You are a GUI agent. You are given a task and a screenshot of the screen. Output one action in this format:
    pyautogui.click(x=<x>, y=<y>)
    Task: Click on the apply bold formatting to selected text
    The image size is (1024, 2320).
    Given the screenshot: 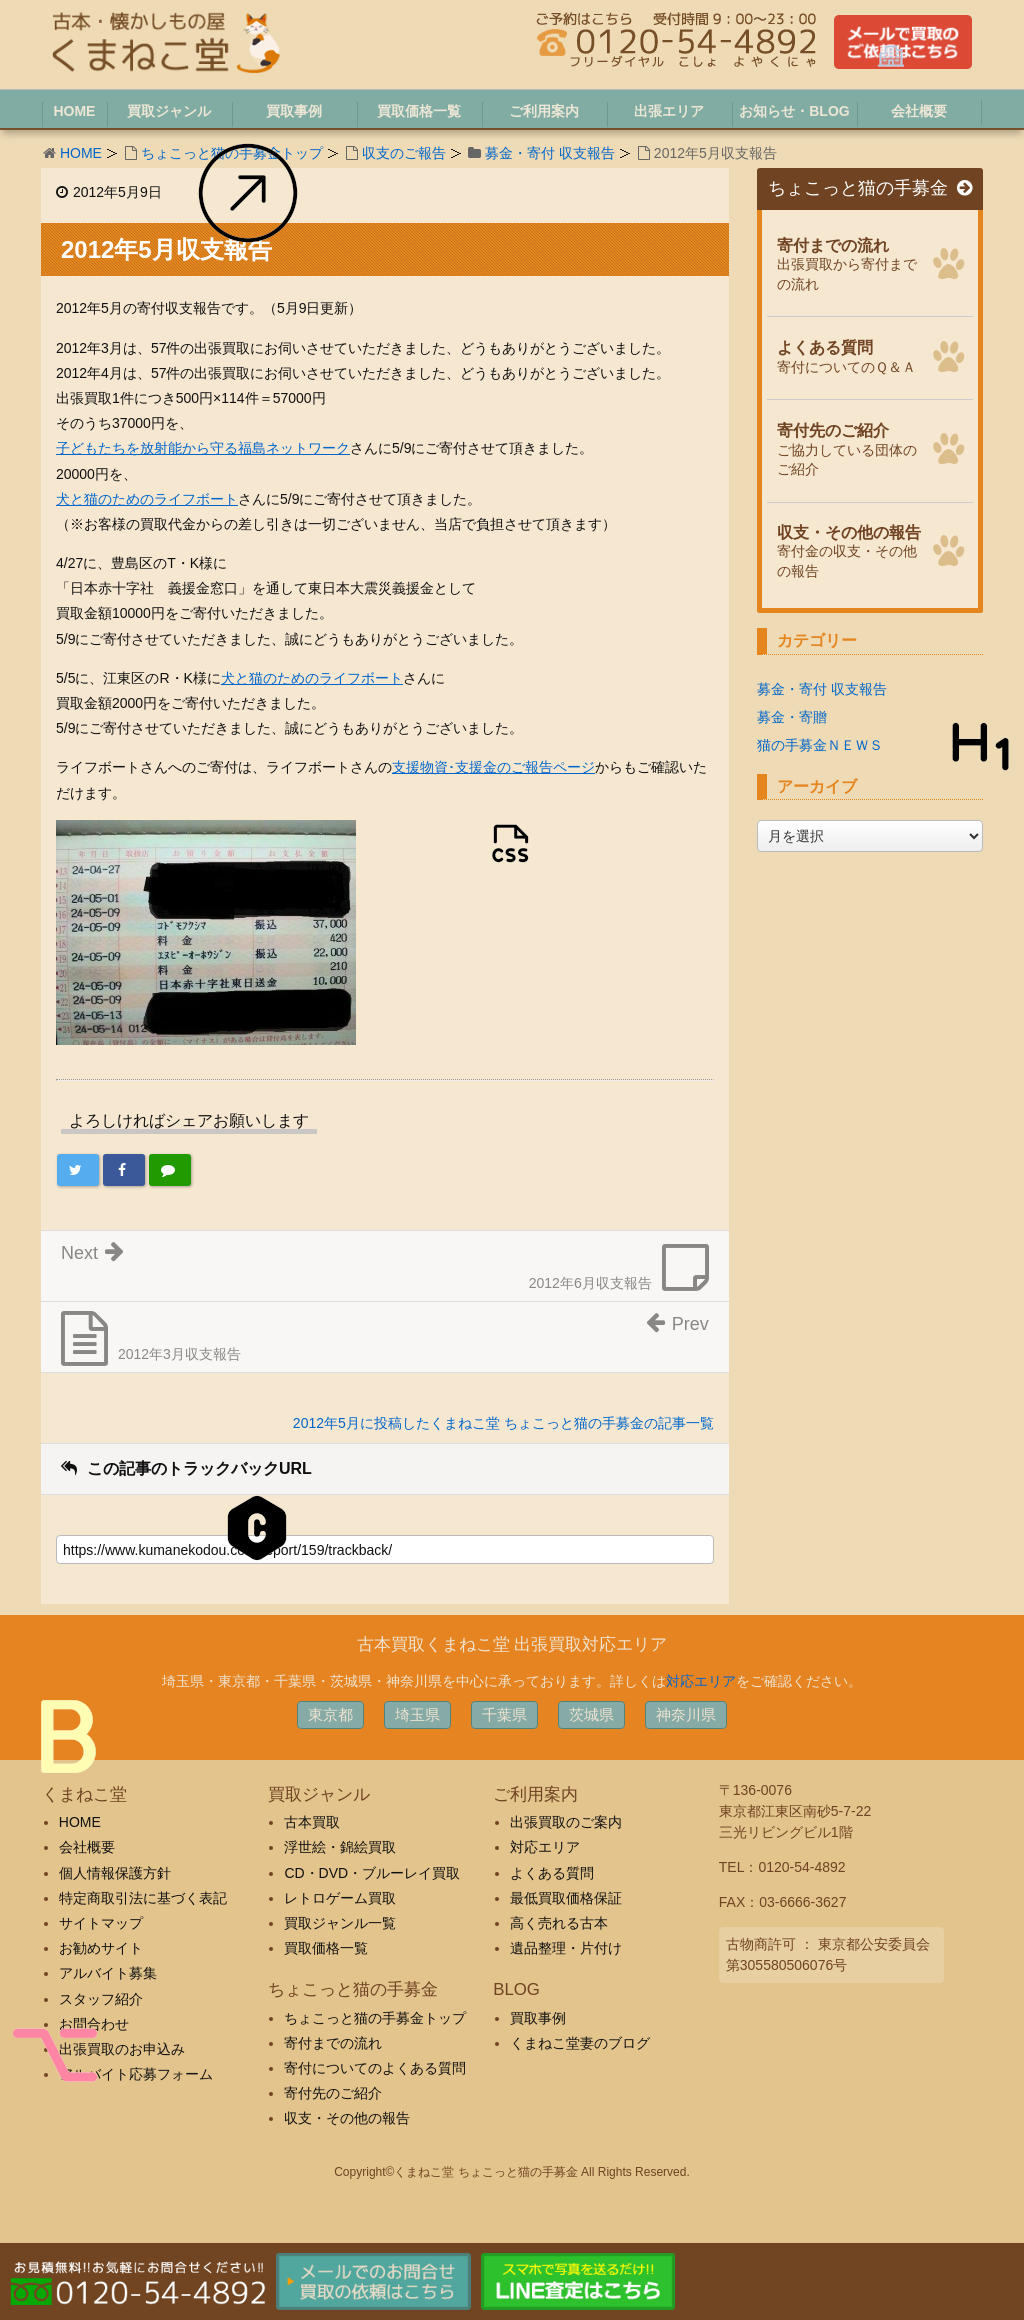 What is the action you would take?
    pyautogui.click(x=68, y=1736)
    